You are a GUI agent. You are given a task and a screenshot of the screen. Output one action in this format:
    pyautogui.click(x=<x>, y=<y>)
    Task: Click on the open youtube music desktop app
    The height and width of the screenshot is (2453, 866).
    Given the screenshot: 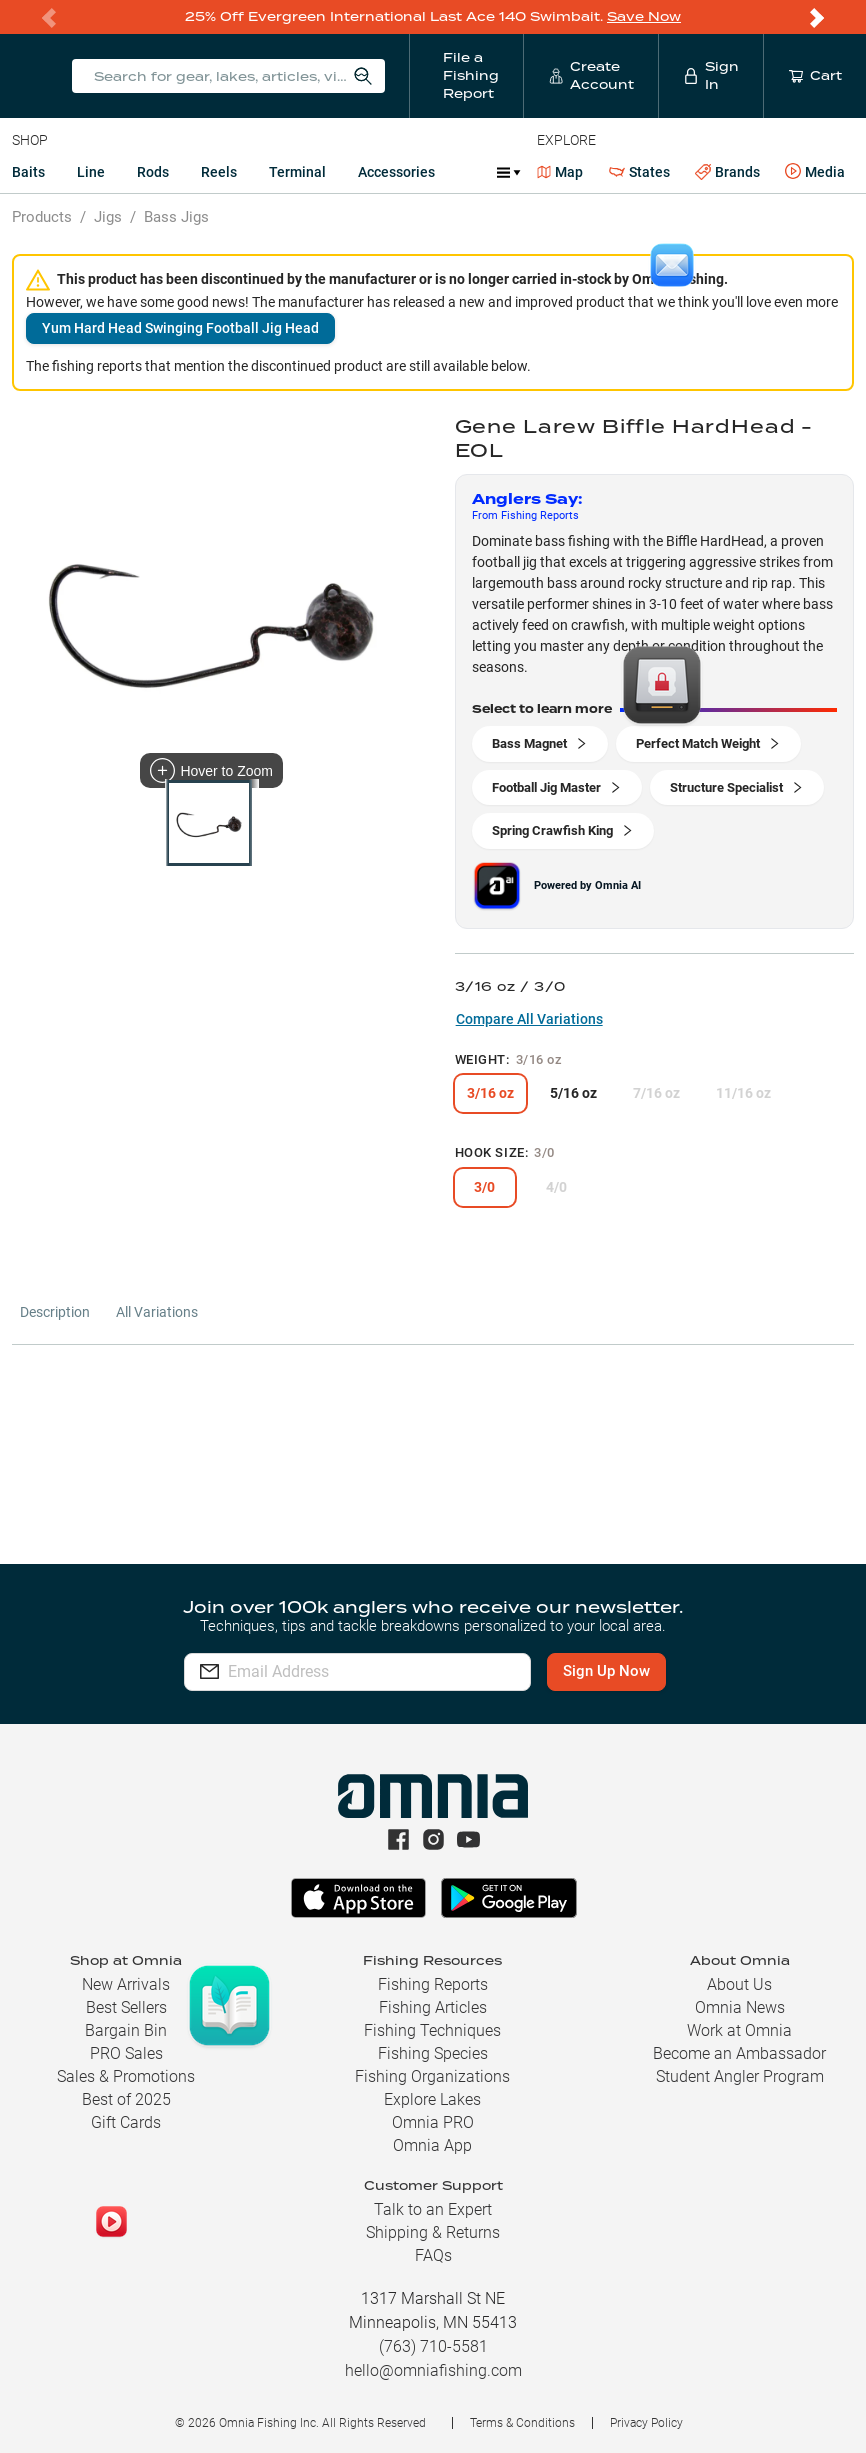 What is the action you would take?
    pyautogui.click(x=111, y=2221)
    